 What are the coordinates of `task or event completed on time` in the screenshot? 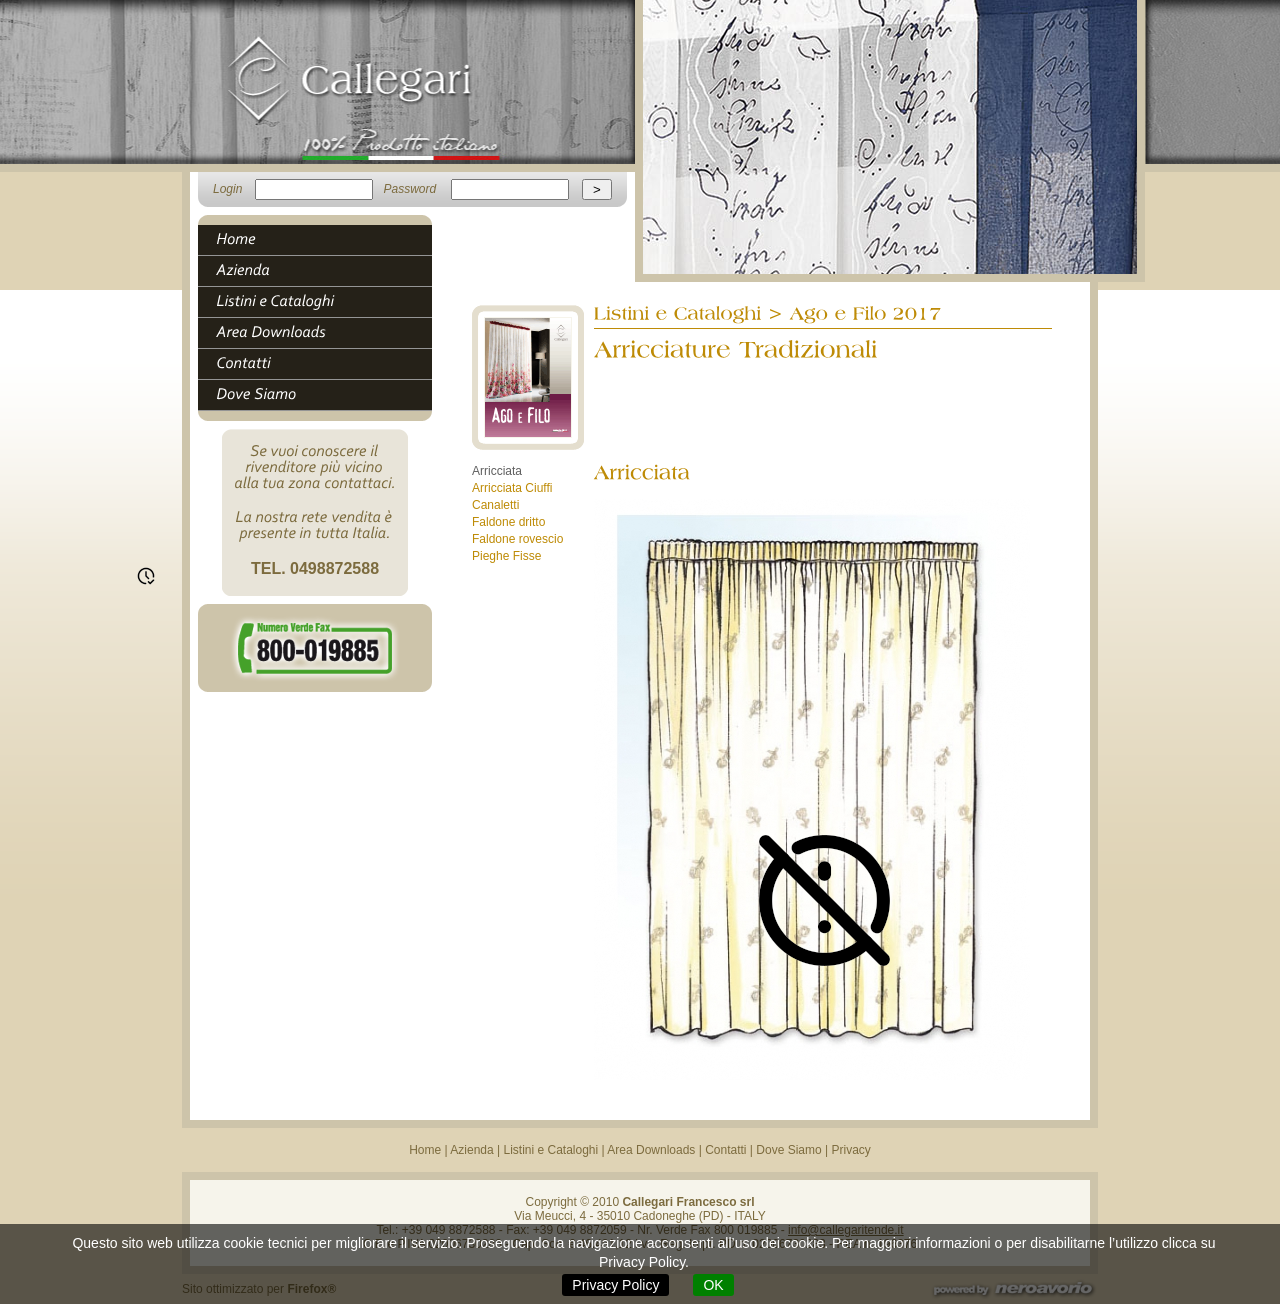 It's located at (146, 576).